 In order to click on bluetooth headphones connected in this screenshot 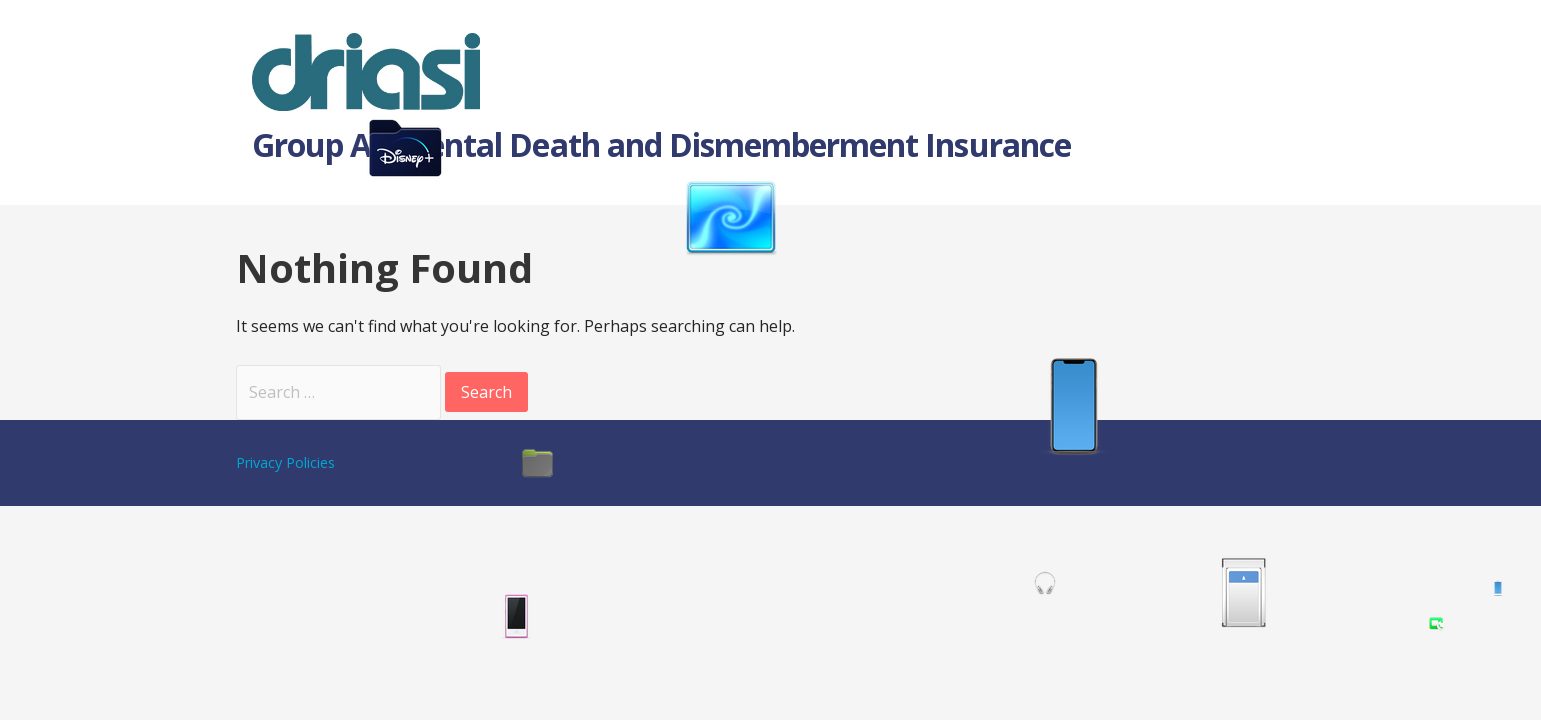, I will do `click(1045, 583)`.